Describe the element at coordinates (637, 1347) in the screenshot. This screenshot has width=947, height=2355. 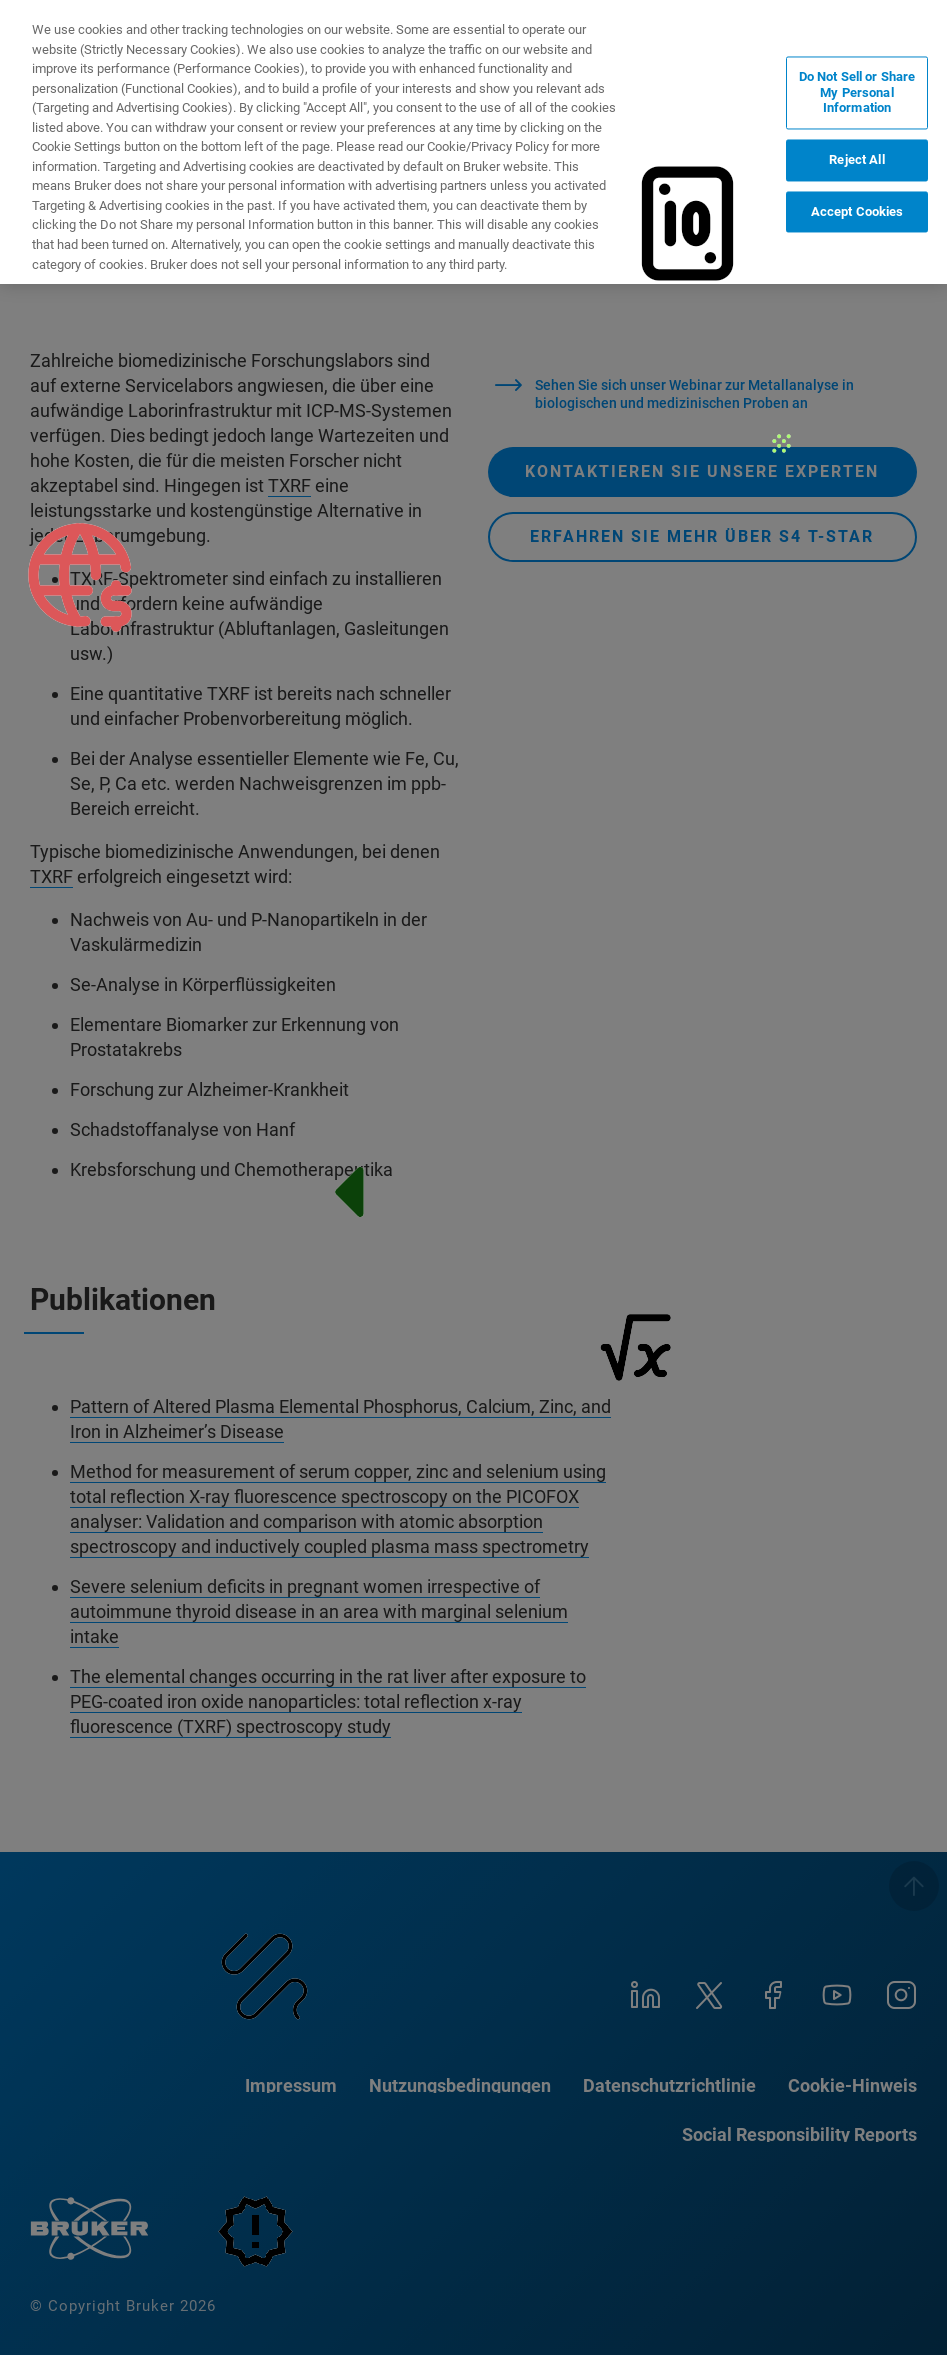
I see `access square root calculator function` at that location.